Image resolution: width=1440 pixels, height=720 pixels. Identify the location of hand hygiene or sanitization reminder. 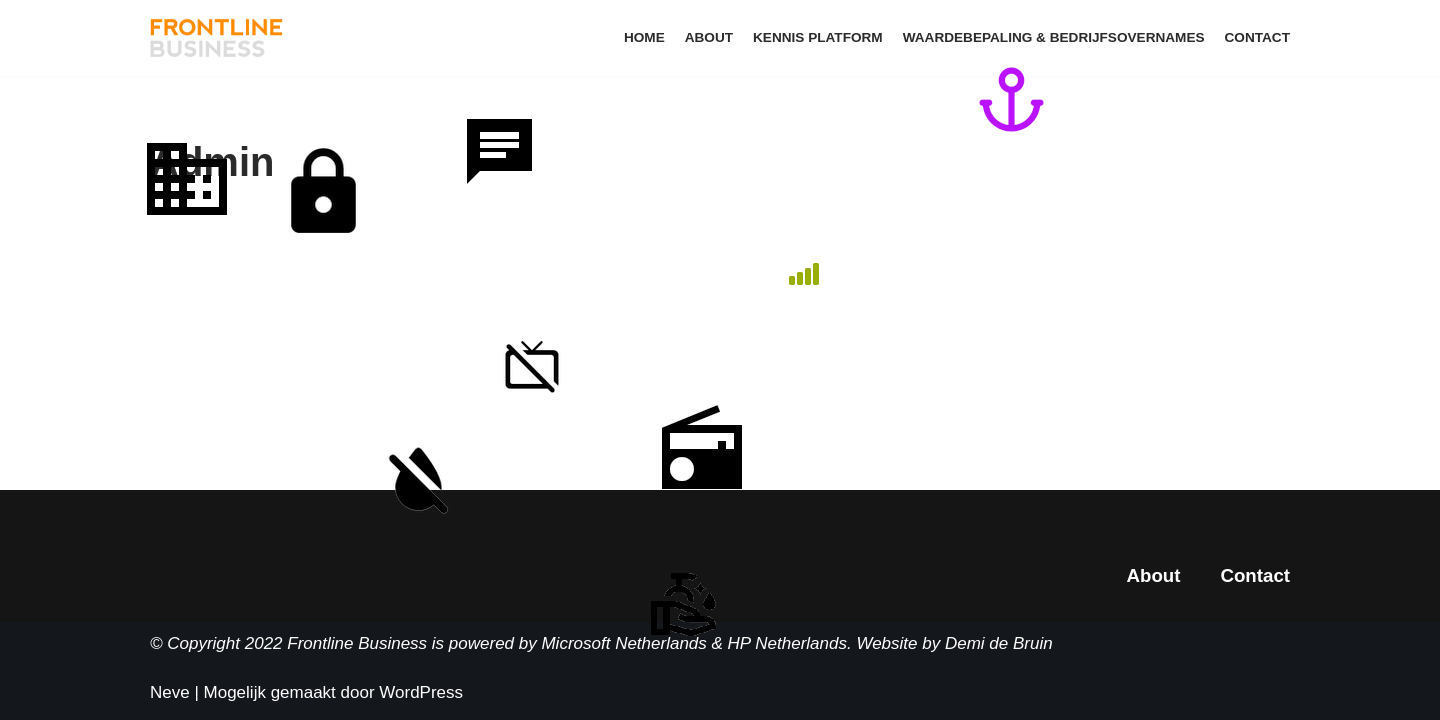
(685, 604).